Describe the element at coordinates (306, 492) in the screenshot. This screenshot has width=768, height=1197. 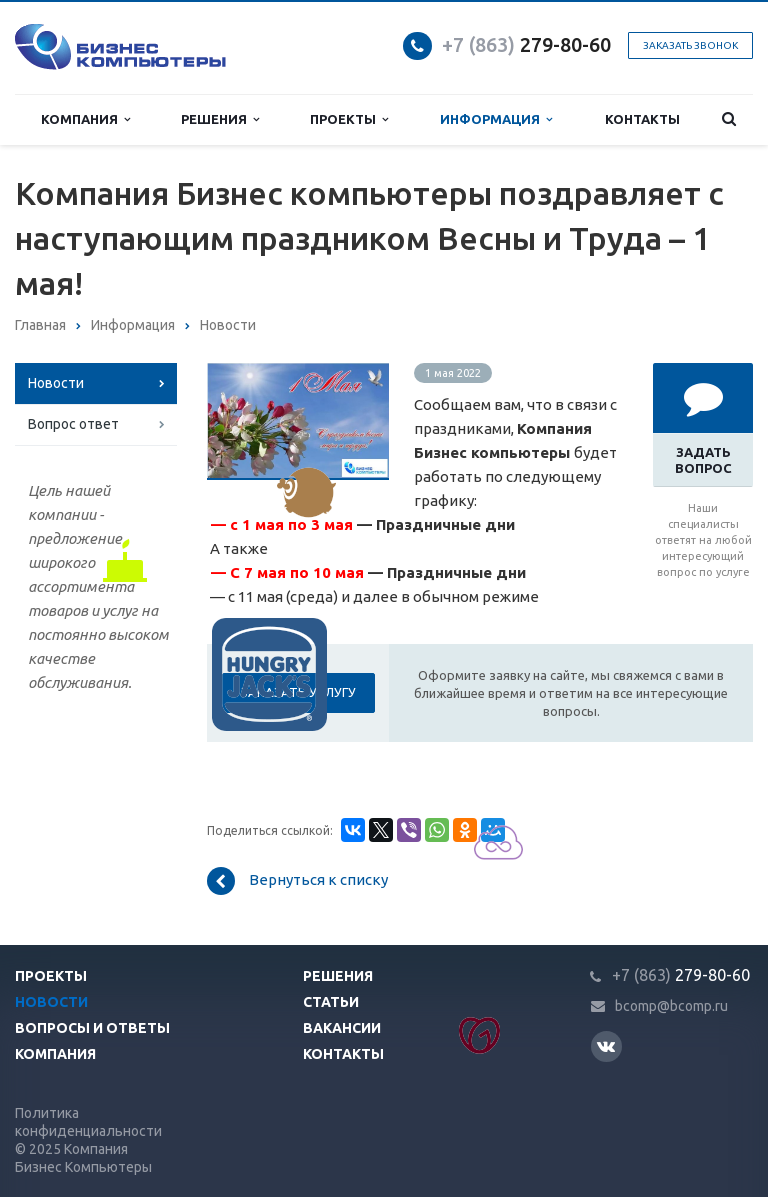
I see `open the Plurk social networking app` at that location.